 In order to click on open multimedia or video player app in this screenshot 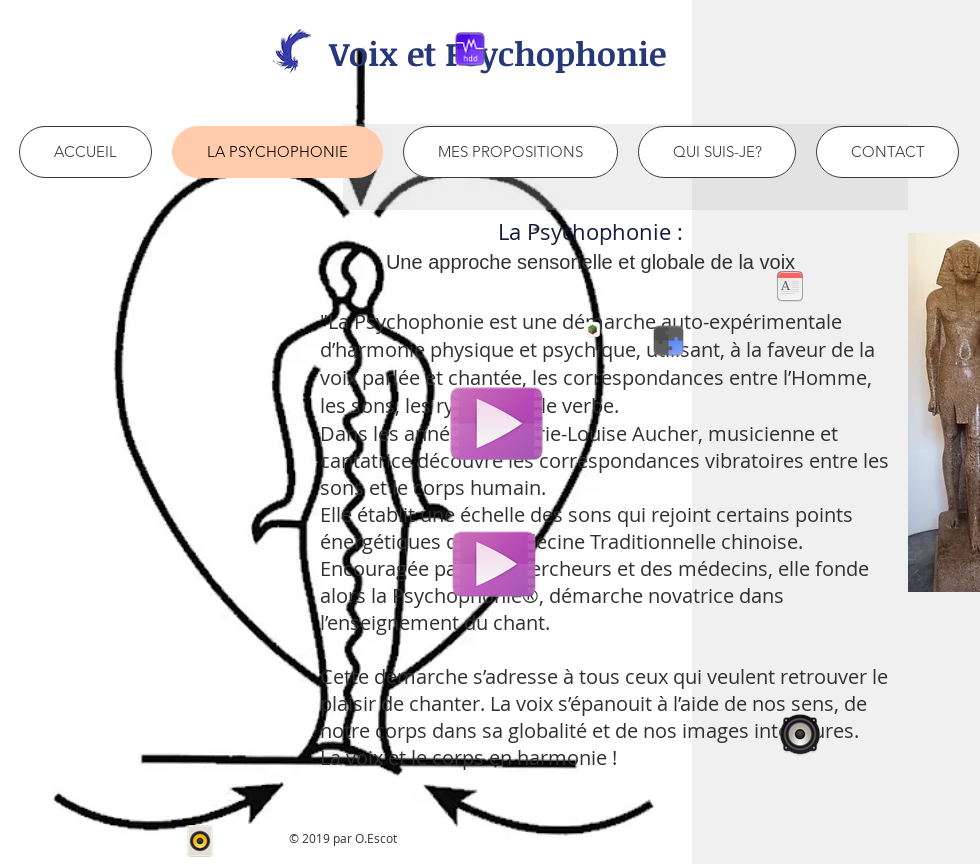, I will do `click(494, 564)`.